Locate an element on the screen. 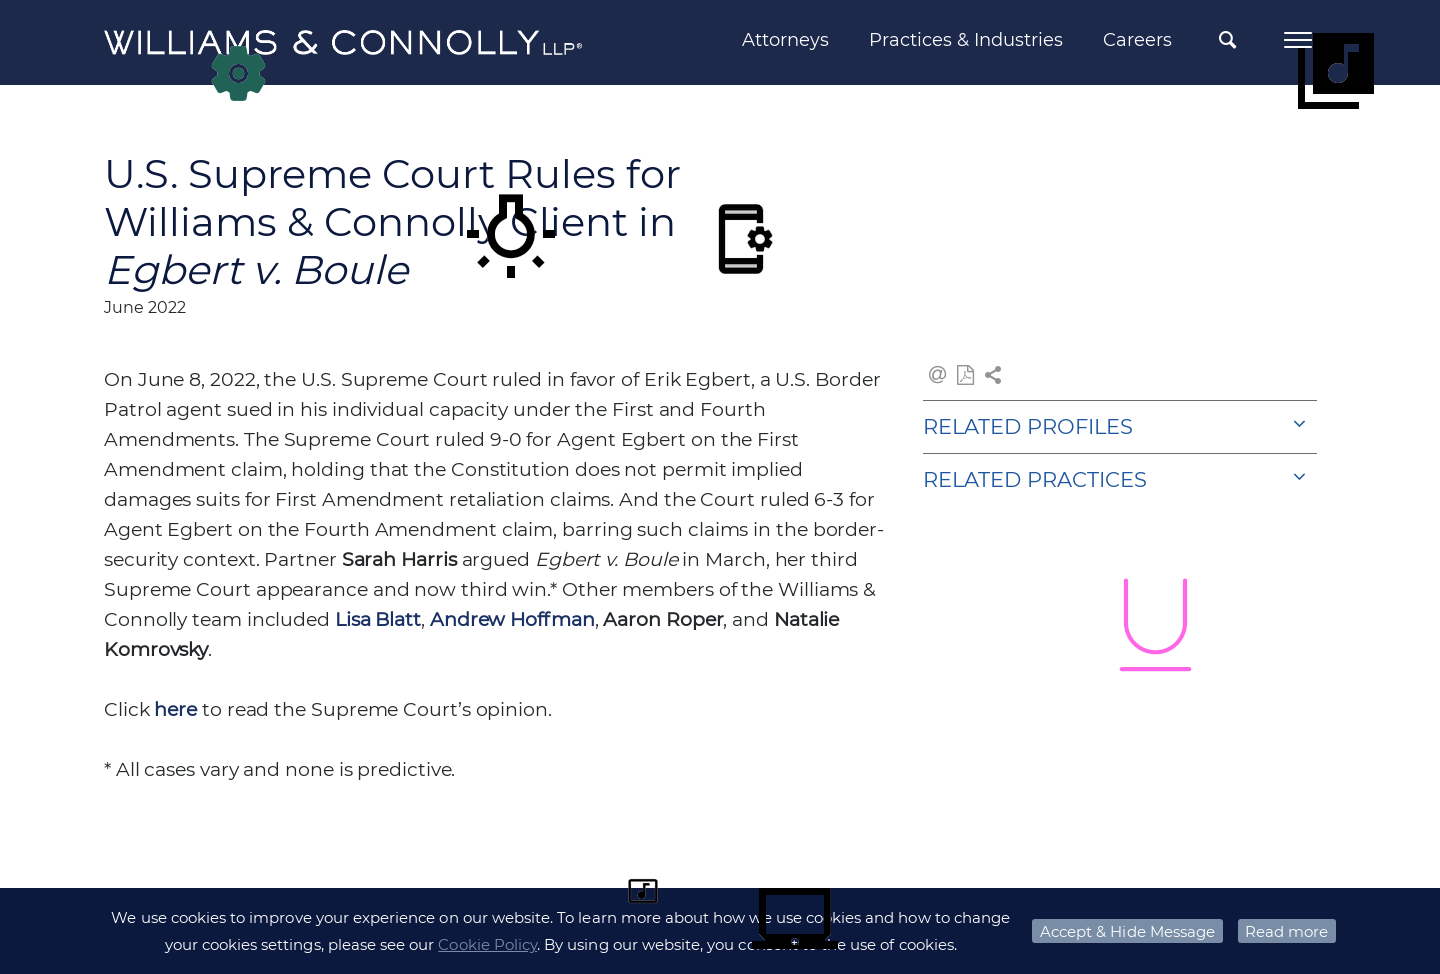 The image size is (1440, 974). switch to desktop view is located at coordinates (795, 920).